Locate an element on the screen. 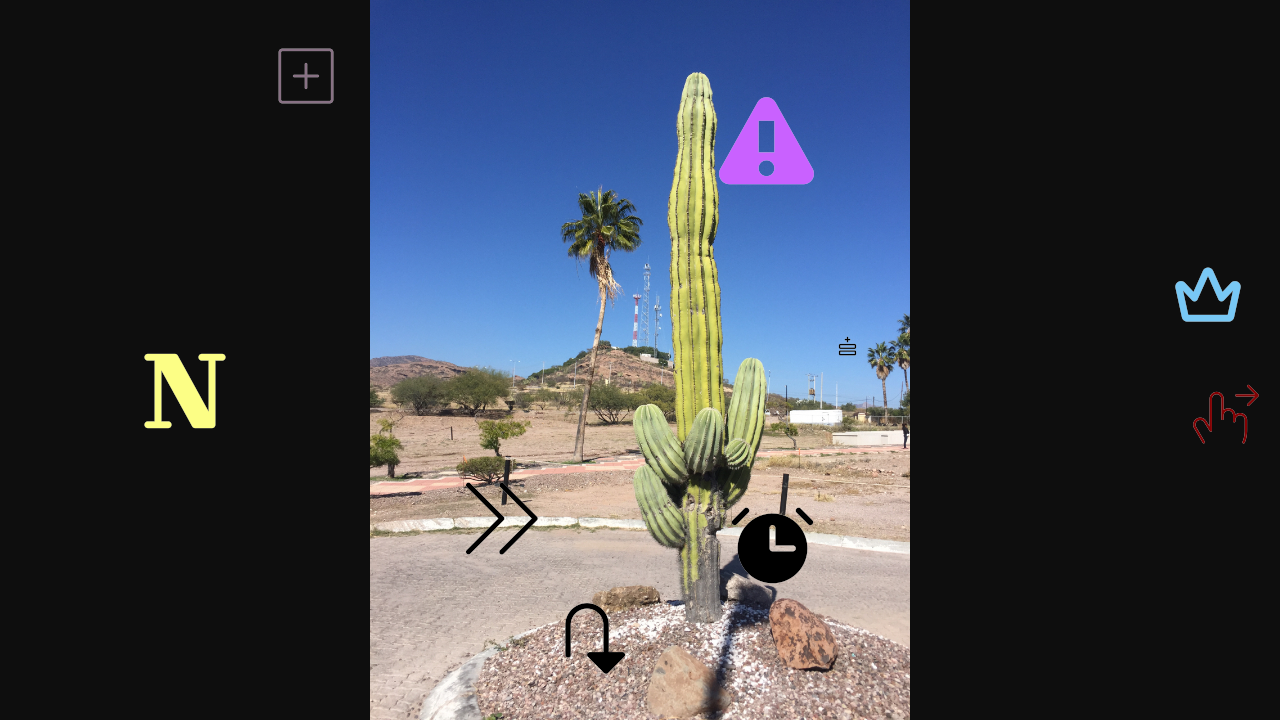 Image resolution: width=1280 pixels, height=720 pixels. skip forward or advance to next item is located at coordinates (498, 518).